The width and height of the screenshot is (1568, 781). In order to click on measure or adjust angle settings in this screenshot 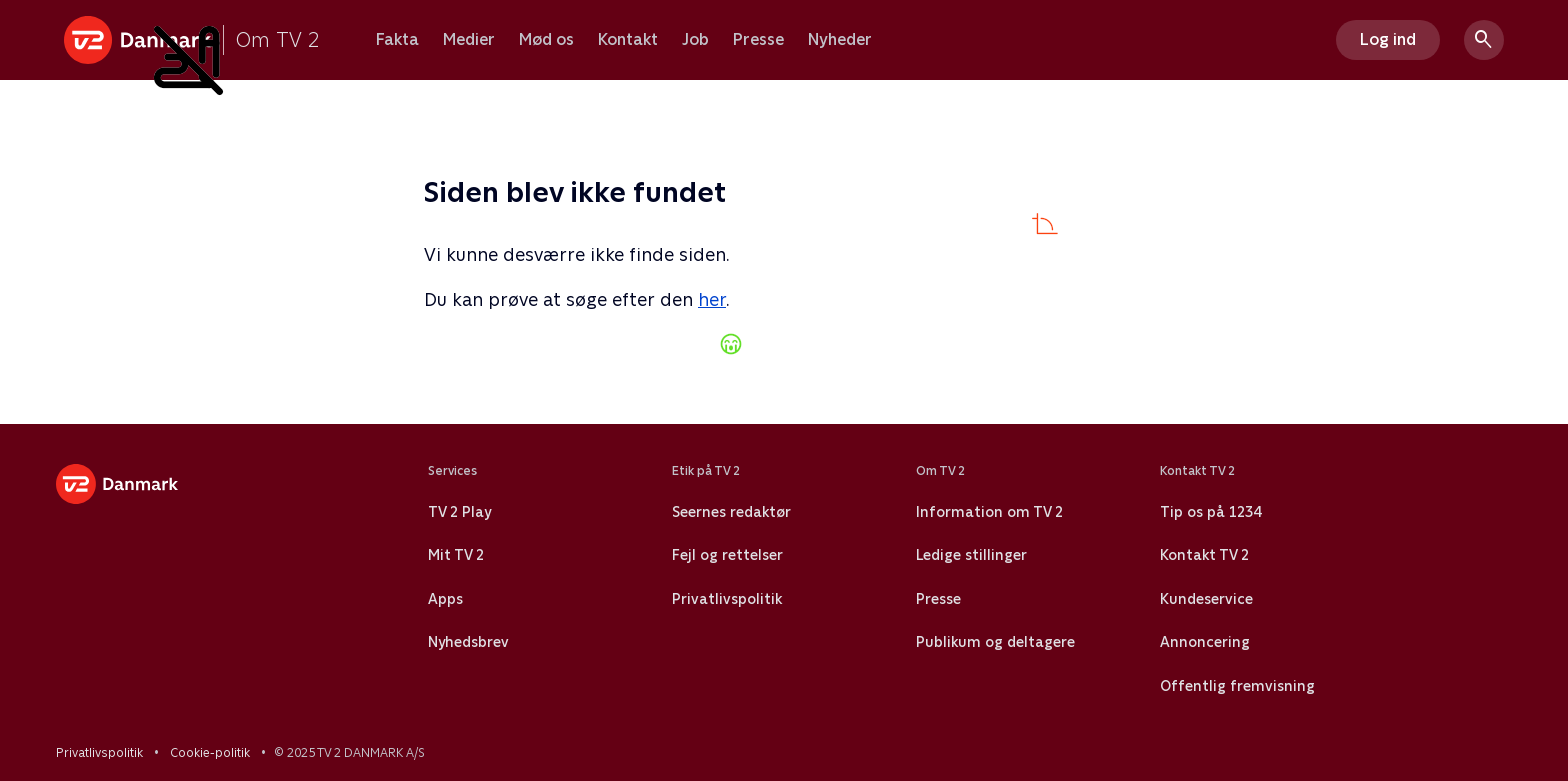, I will do `click(1044, 225)`.